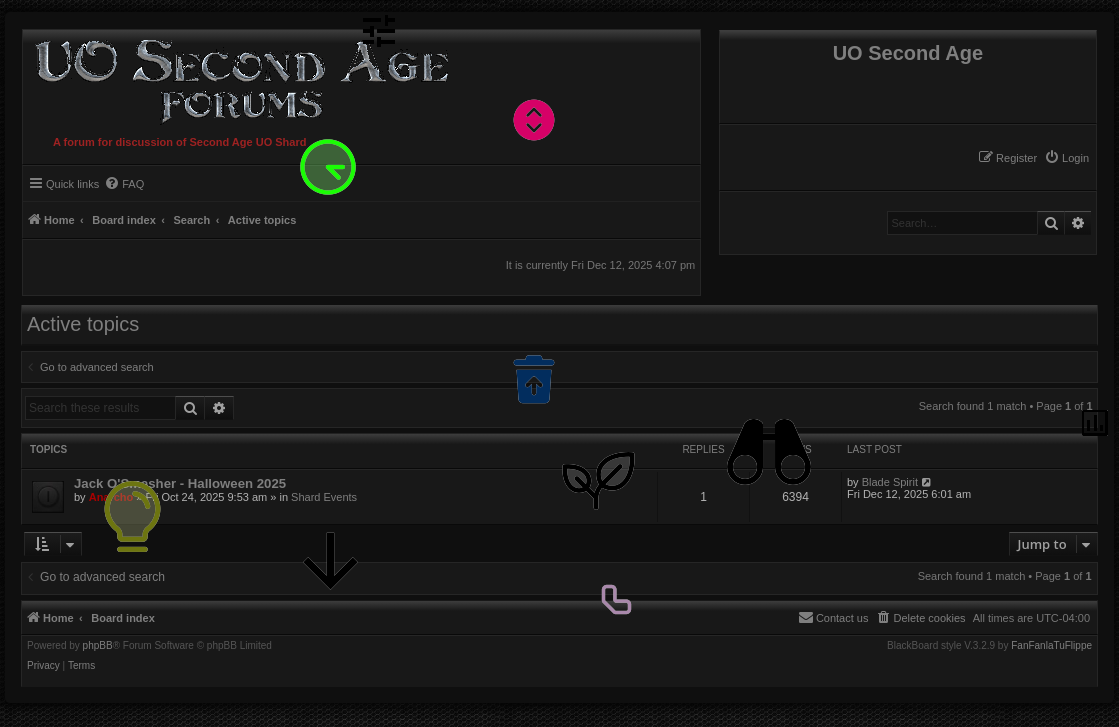  What do you see at coordinates (1095, 423) in the screenshot?
I see `insert a chart or graph into a document` at bounding box center [1095, 423].